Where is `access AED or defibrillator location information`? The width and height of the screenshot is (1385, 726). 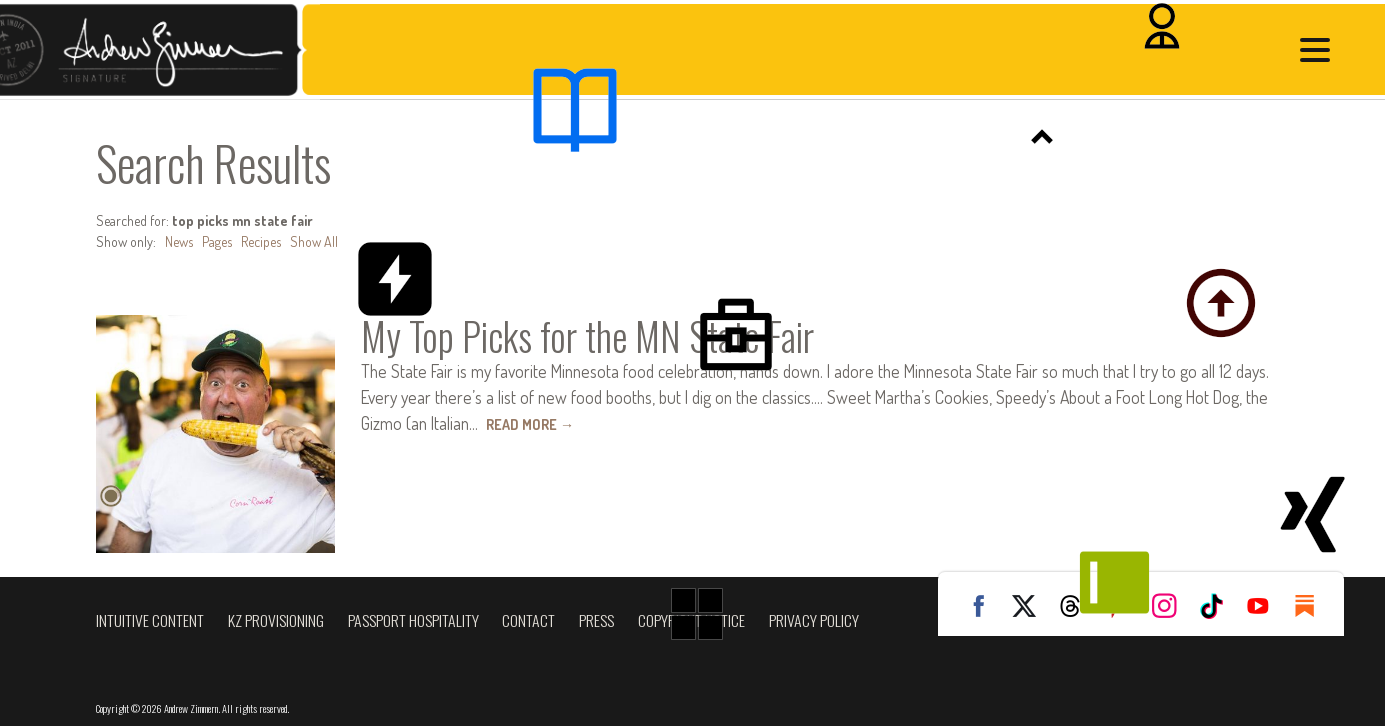 access AED or defibrillator location information is located at coordinates (395, 279).